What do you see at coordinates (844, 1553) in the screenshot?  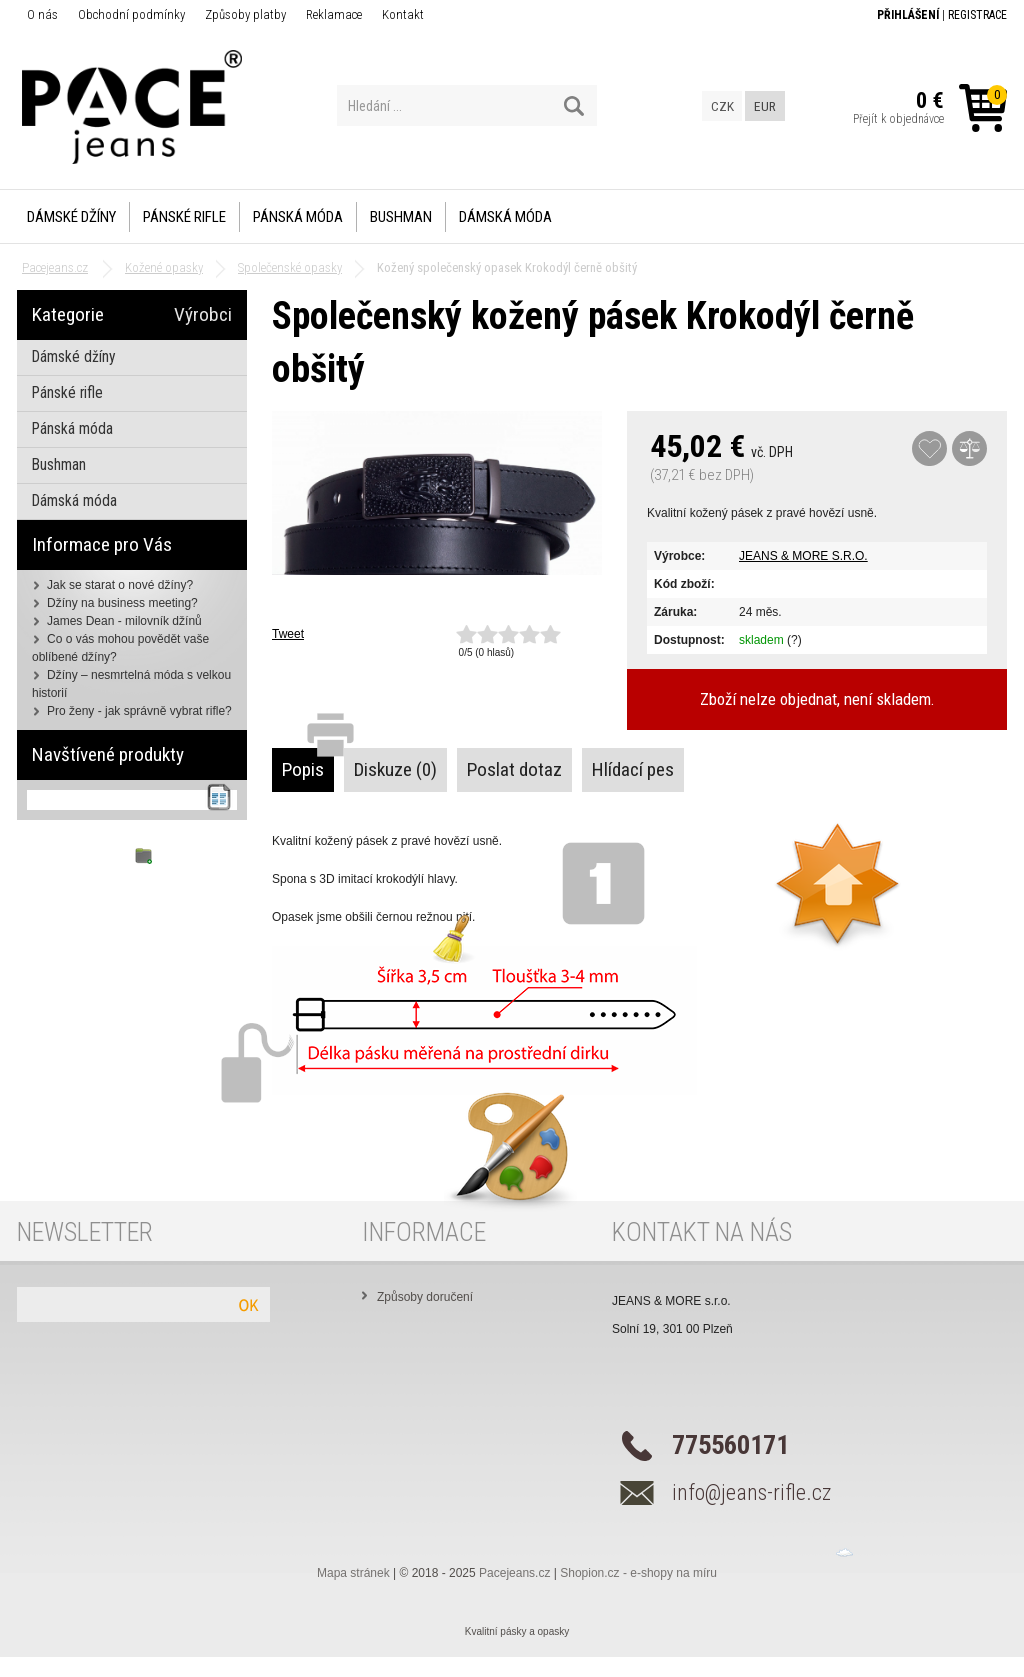 I see `indicates overcast or cloudy weather conditions` at bounding box center [844, 1553].